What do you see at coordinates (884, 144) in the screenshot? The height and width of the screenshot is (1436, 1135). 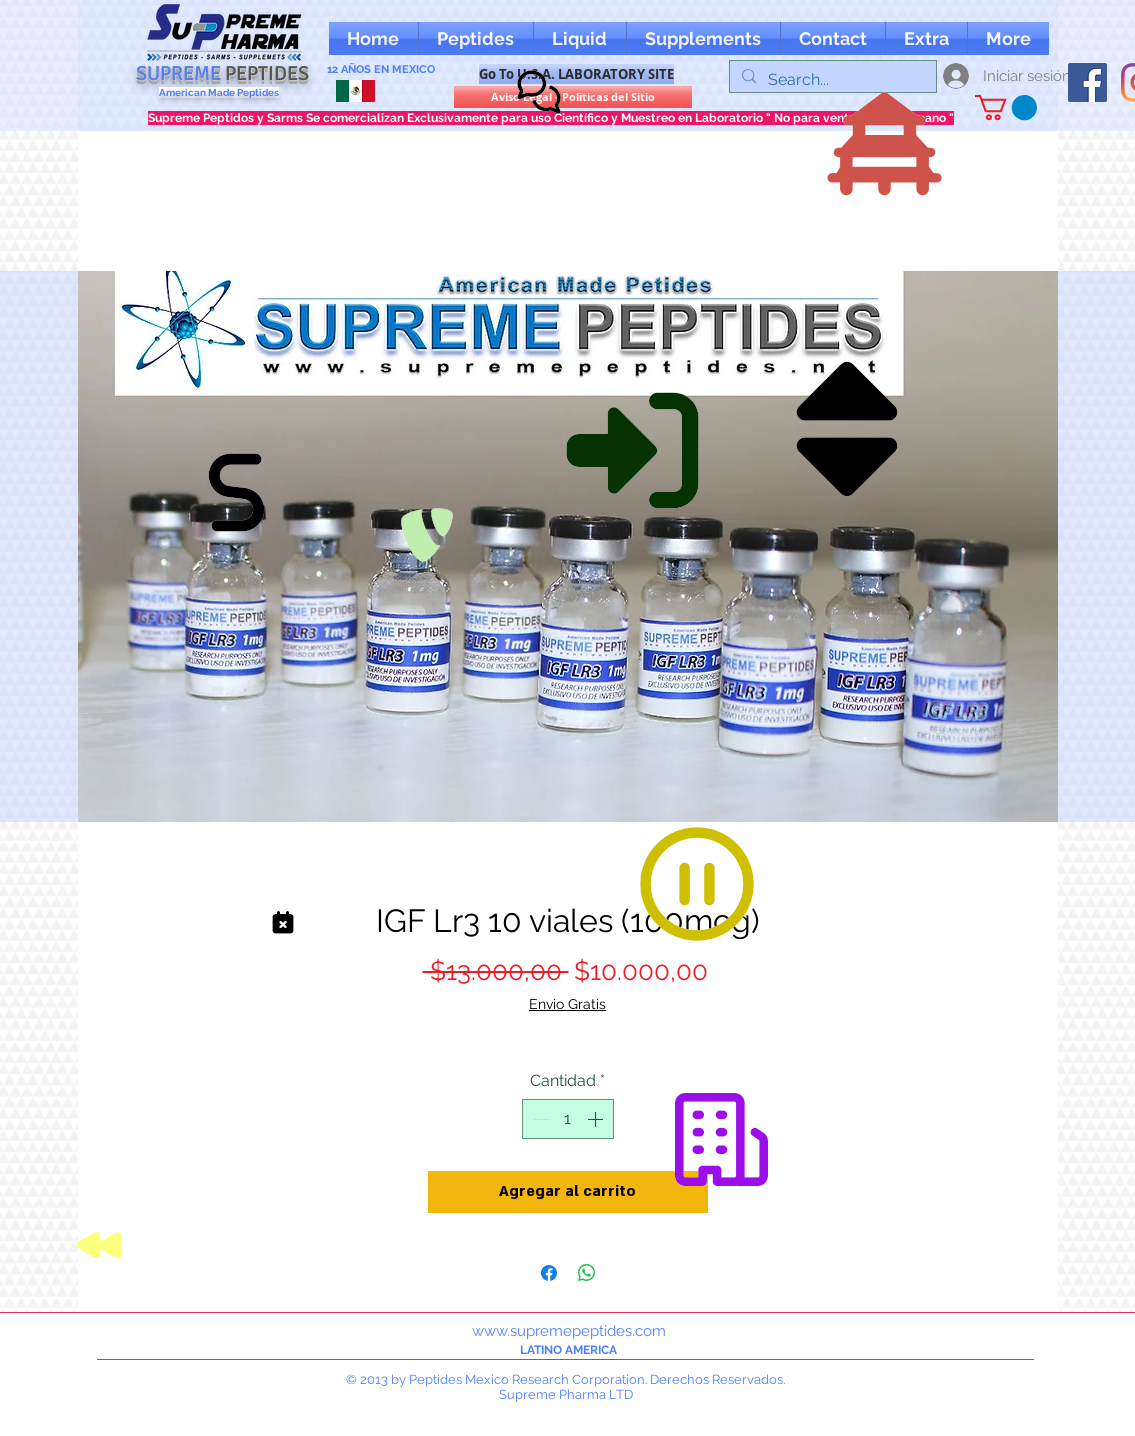 I see `indicates a buddhist temple or vihara location` at bounding box center [884, 144].